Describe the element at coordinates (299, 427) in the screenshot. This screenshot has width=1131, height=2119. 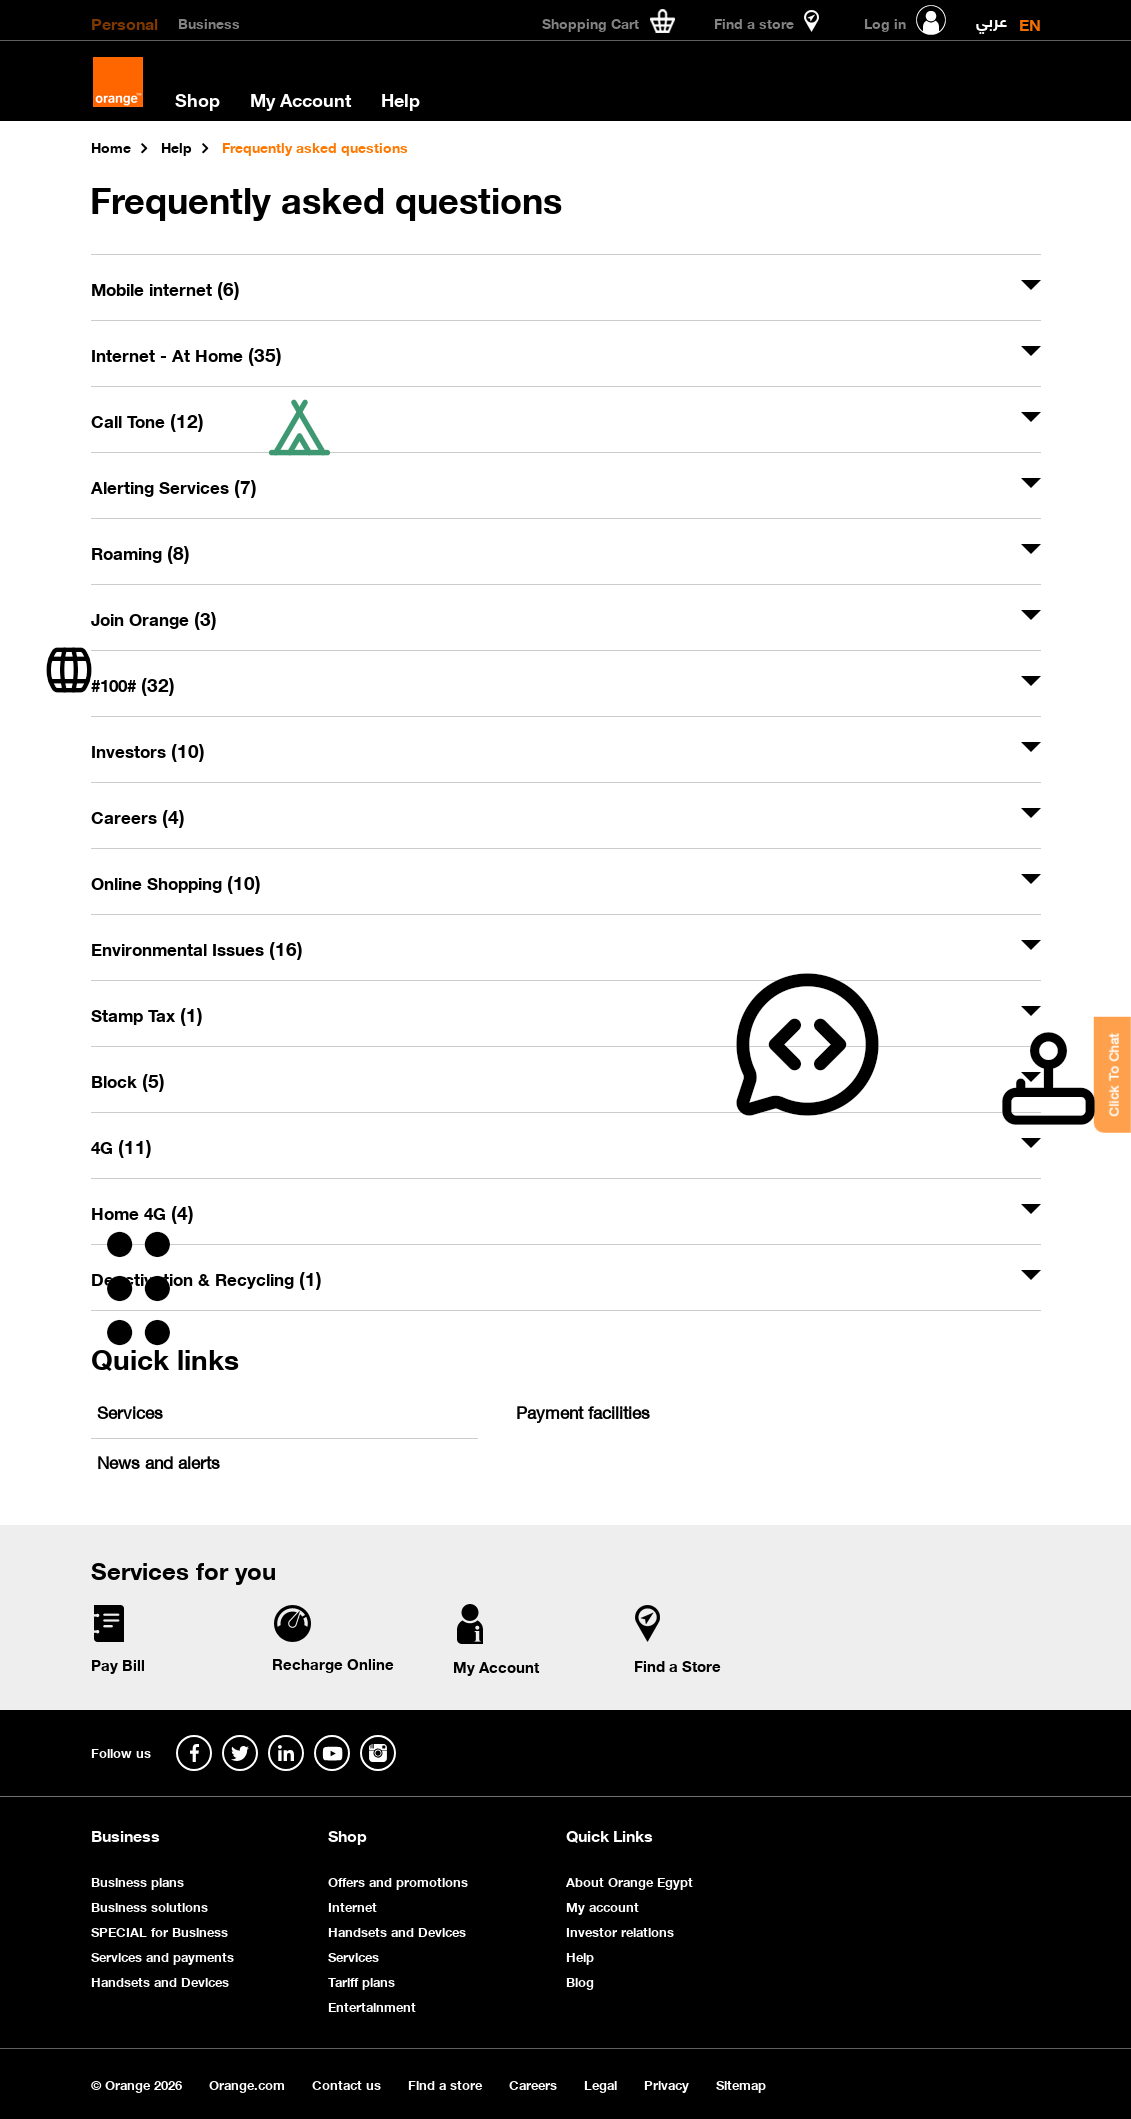
I see `view camping or outdoor locations` at that location.